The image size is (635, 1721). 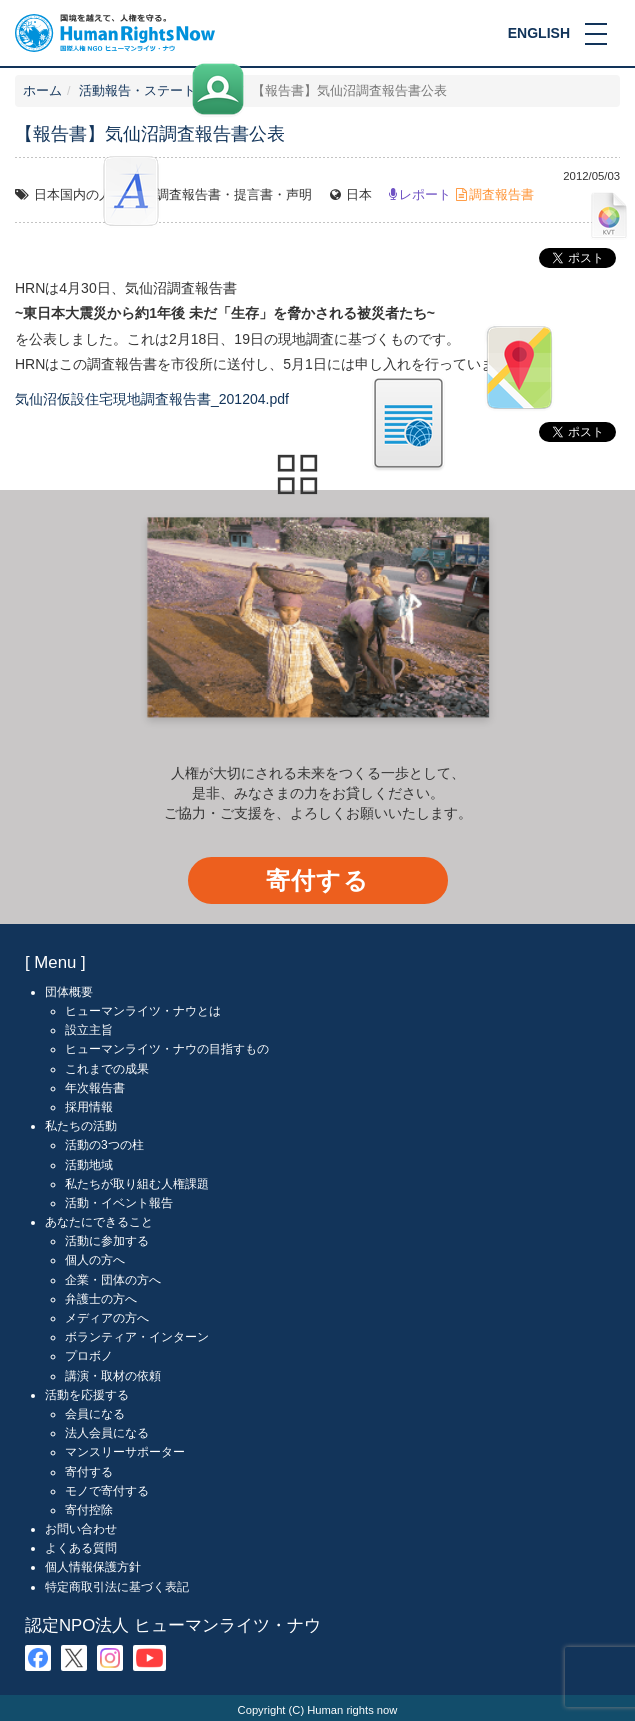 I want to click on access msn account settings, so click(x=297, y=474).